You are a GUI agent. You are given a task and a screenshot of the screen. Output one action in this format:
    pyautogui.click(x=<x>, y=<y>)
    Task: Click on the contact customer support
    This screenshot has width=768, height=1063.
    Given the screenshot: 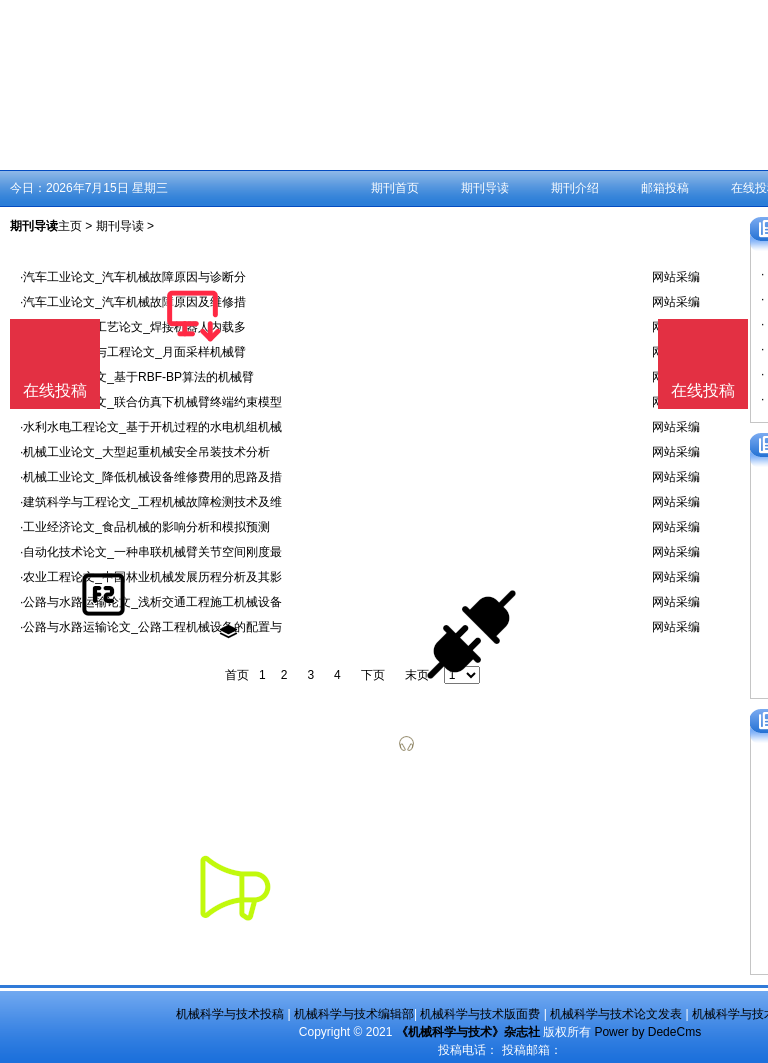 What is the action you would take?
    pyautogui.click(x=406, y=743)
    